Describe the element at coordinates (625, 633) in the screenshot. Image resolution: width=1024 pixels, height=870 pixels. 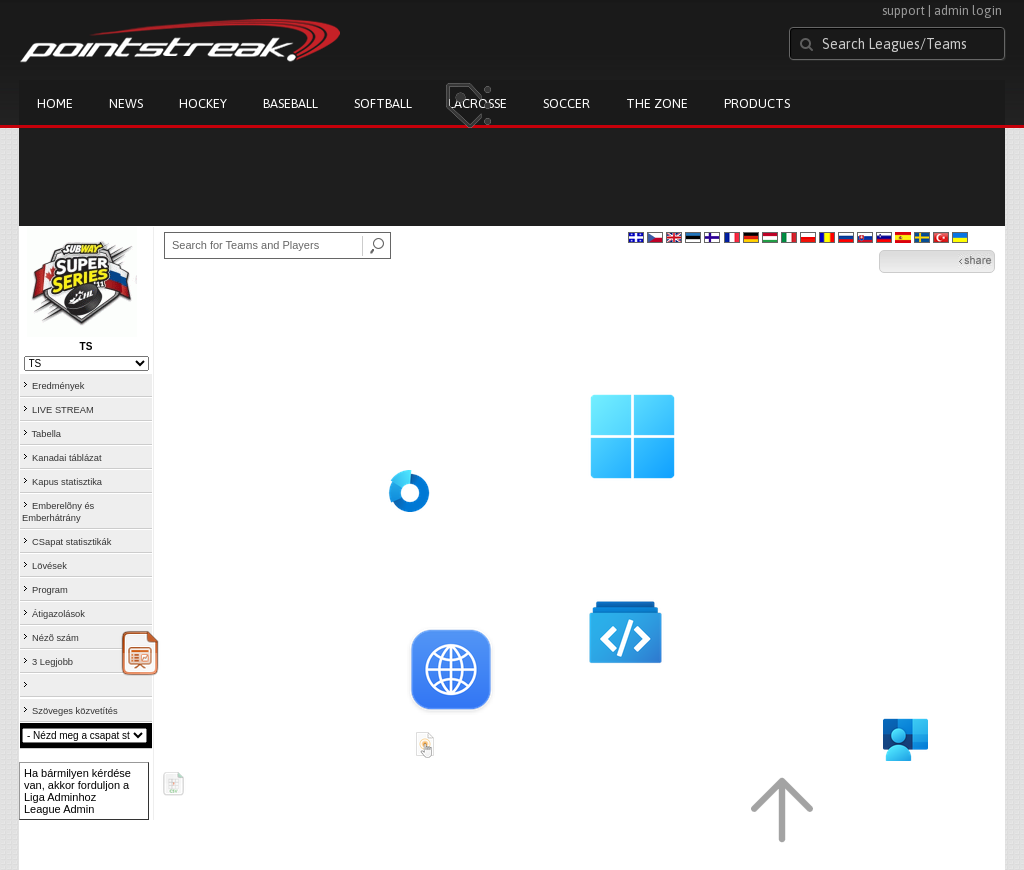
I see `open xaml application` at that location.